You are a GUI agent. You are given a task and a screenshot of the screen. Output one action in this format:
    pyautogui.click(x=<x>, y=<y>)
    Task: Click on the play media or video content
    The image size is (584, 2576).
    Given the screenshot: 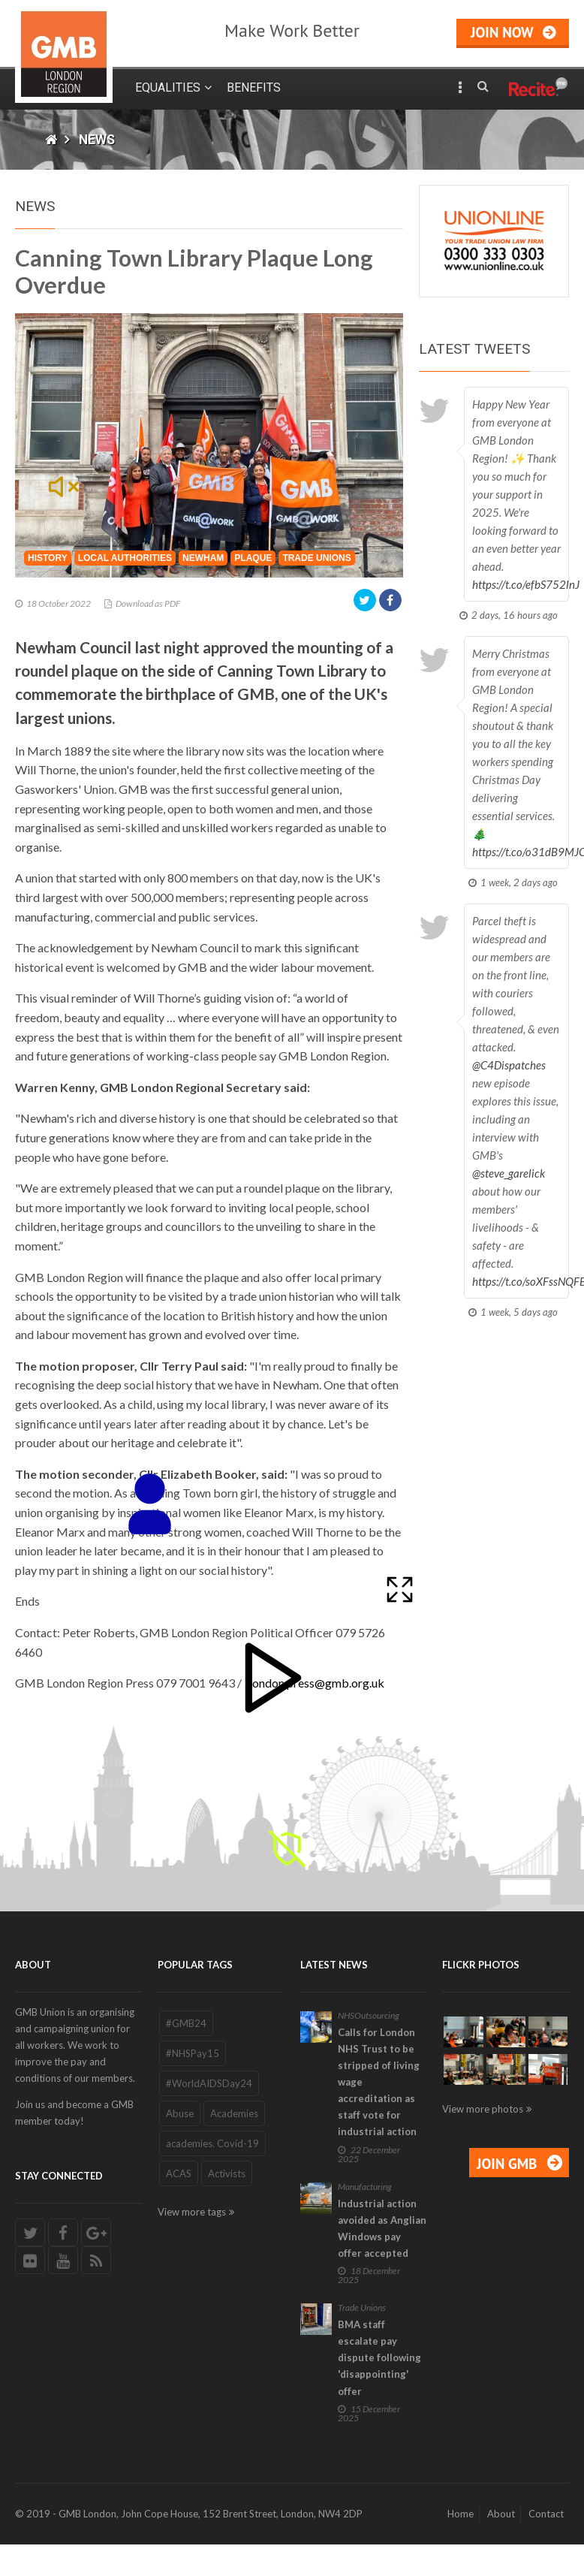 What is the action you would take?
    pyautogui.click(x=273, y=1678)
    